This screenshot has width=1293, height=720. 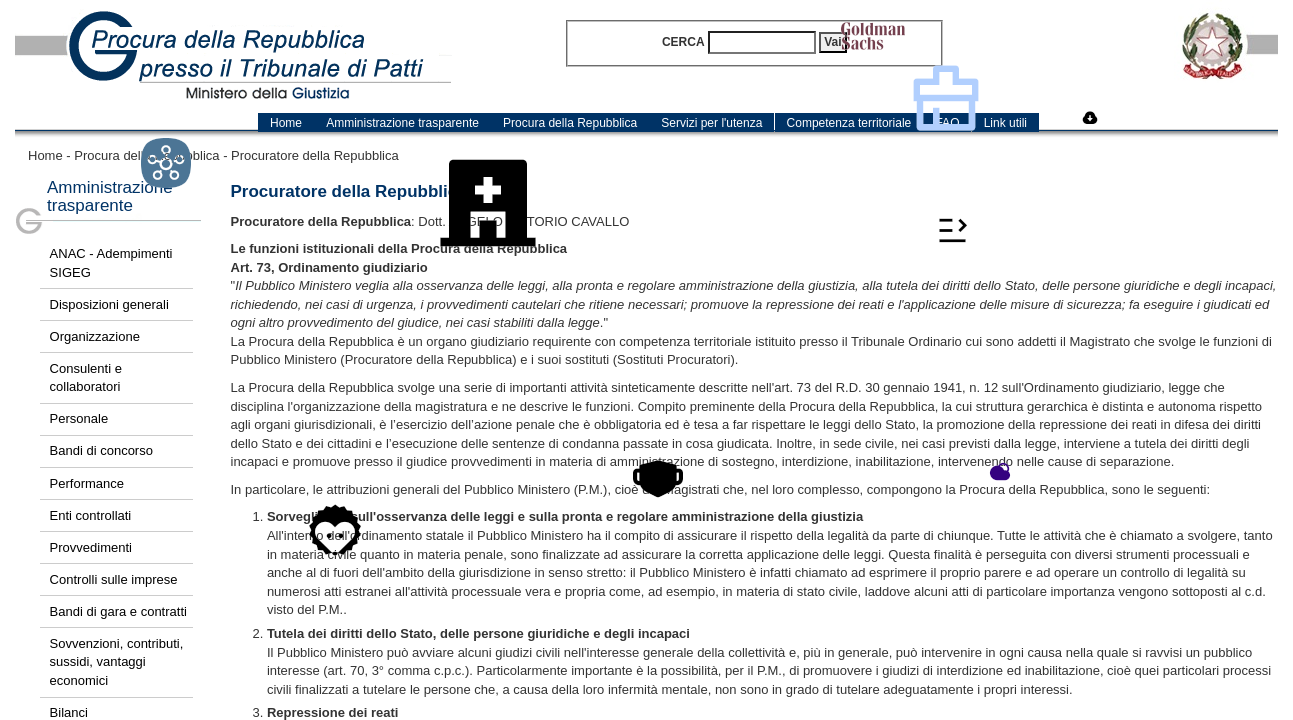 What do you see at coordinates (335, 530) in the screenshot?
I see `open HedgeDoc collaborative markdown editor` at bounding box center [335, 530].